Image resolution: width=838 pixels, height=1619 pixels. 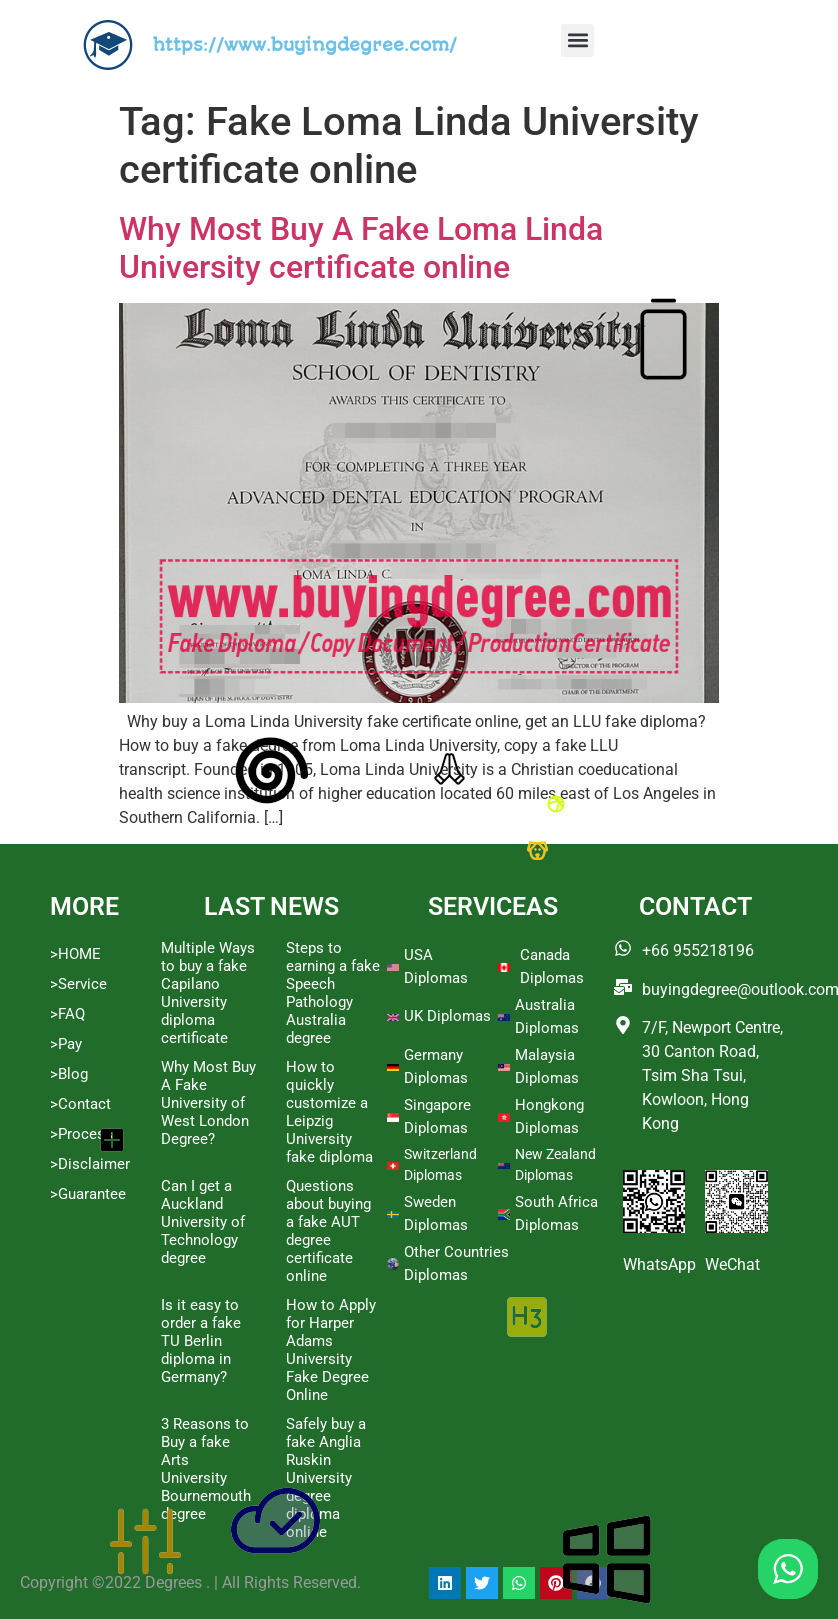 What do you see at coordinates (449, 769) in the screenshot?
I see `express gratitude or thanks` at bounding box center [449, 769].